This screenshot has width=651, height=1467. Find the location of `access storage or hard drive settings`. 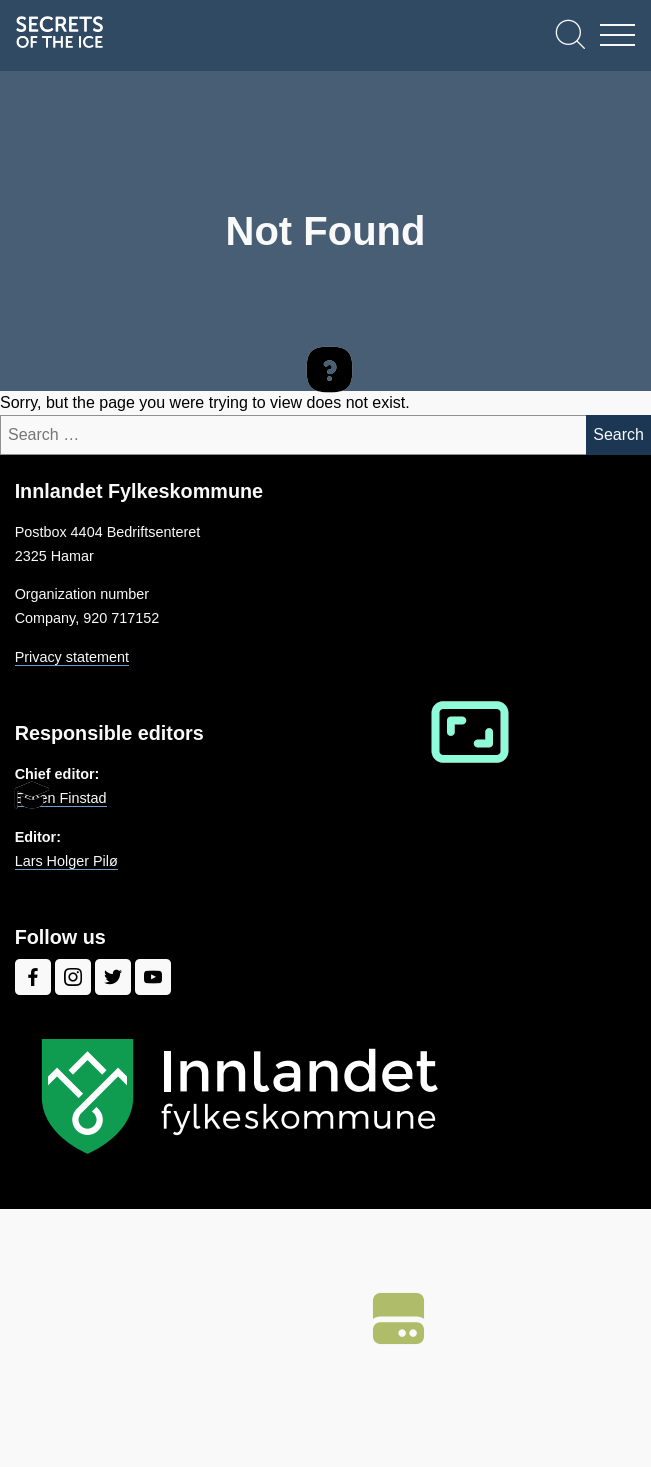

access storage or hard drive settings is located at coordinates (398, 1318).